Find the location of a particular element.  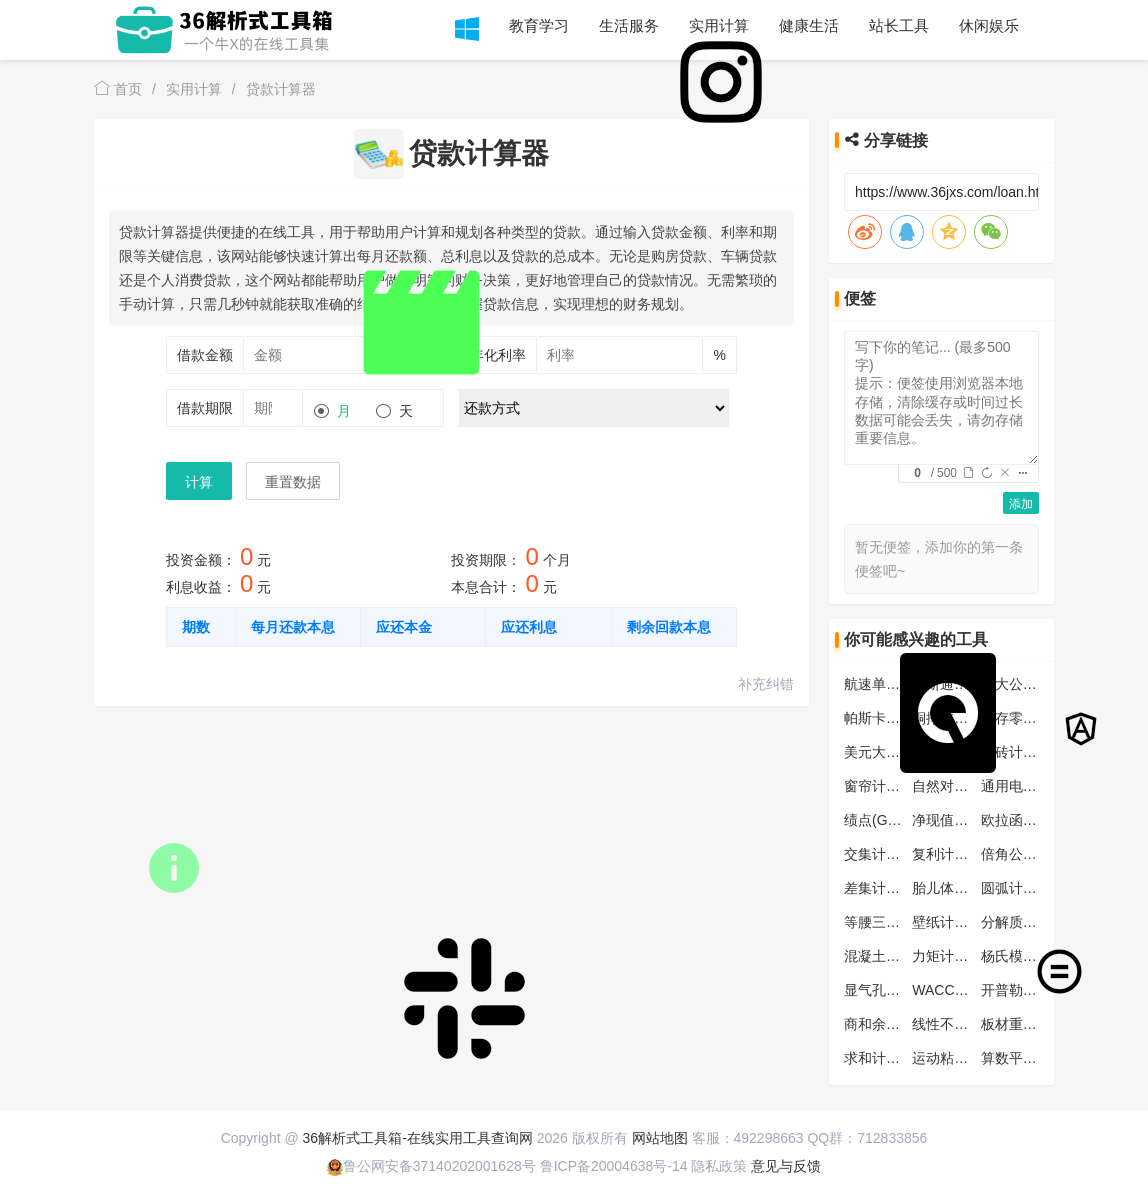

restore device from backup is located at coordinates (948, 713).